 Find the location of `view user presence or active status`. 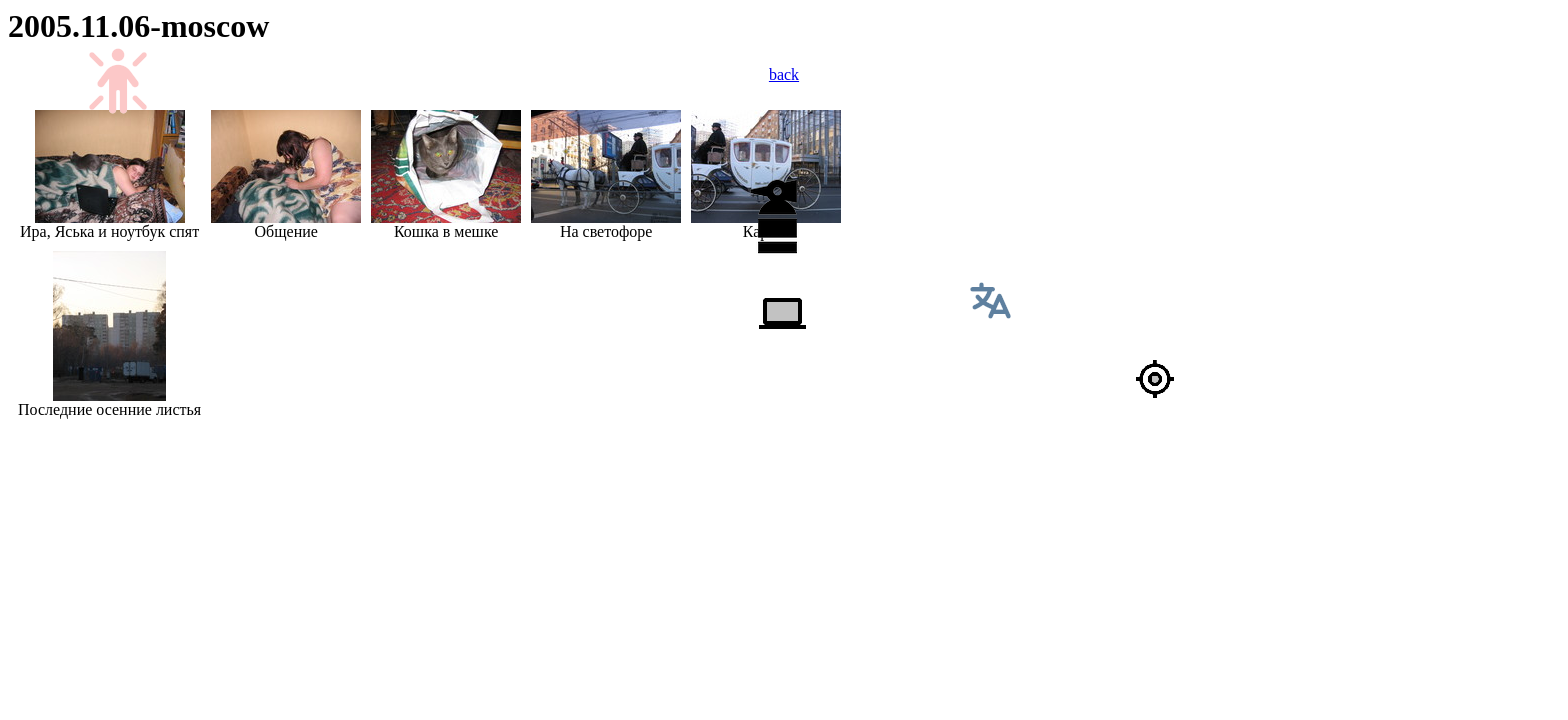

view user presence or active status is located at coordinates (118, 81).